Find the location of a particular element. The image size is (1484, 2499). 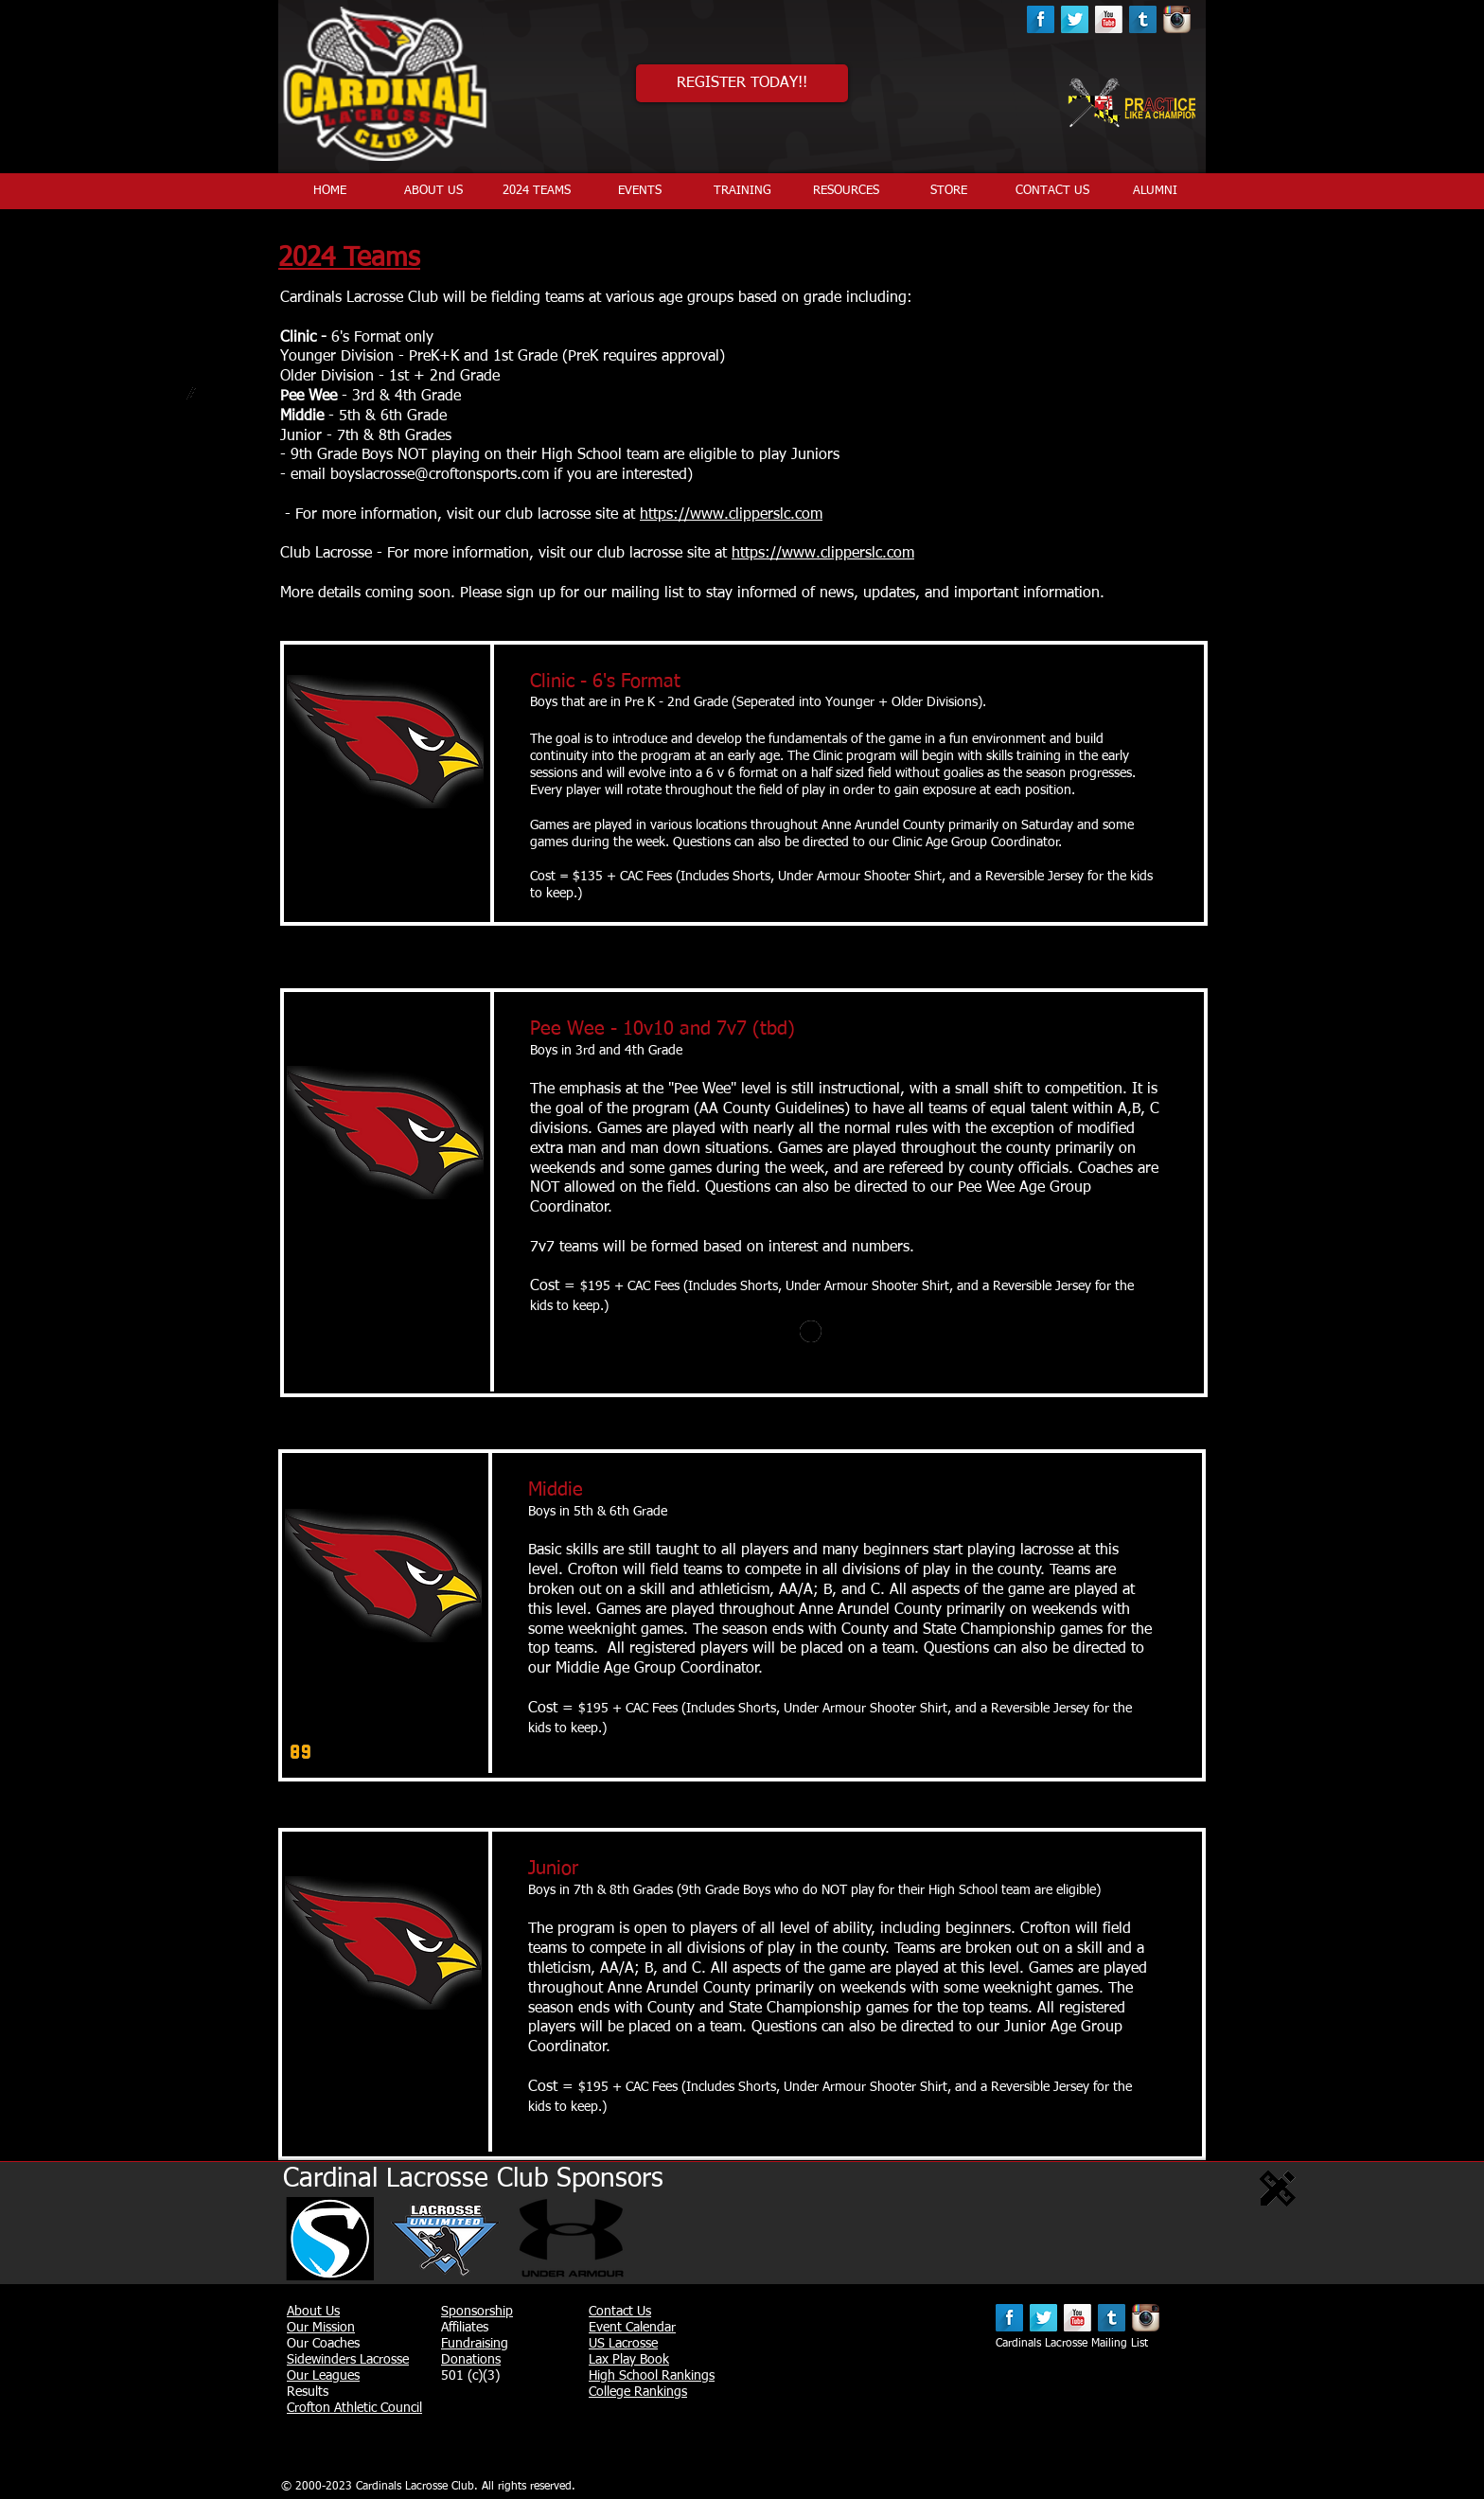

displays the number 89 as a count or badge indicator is located at coordinates (300, 1751).